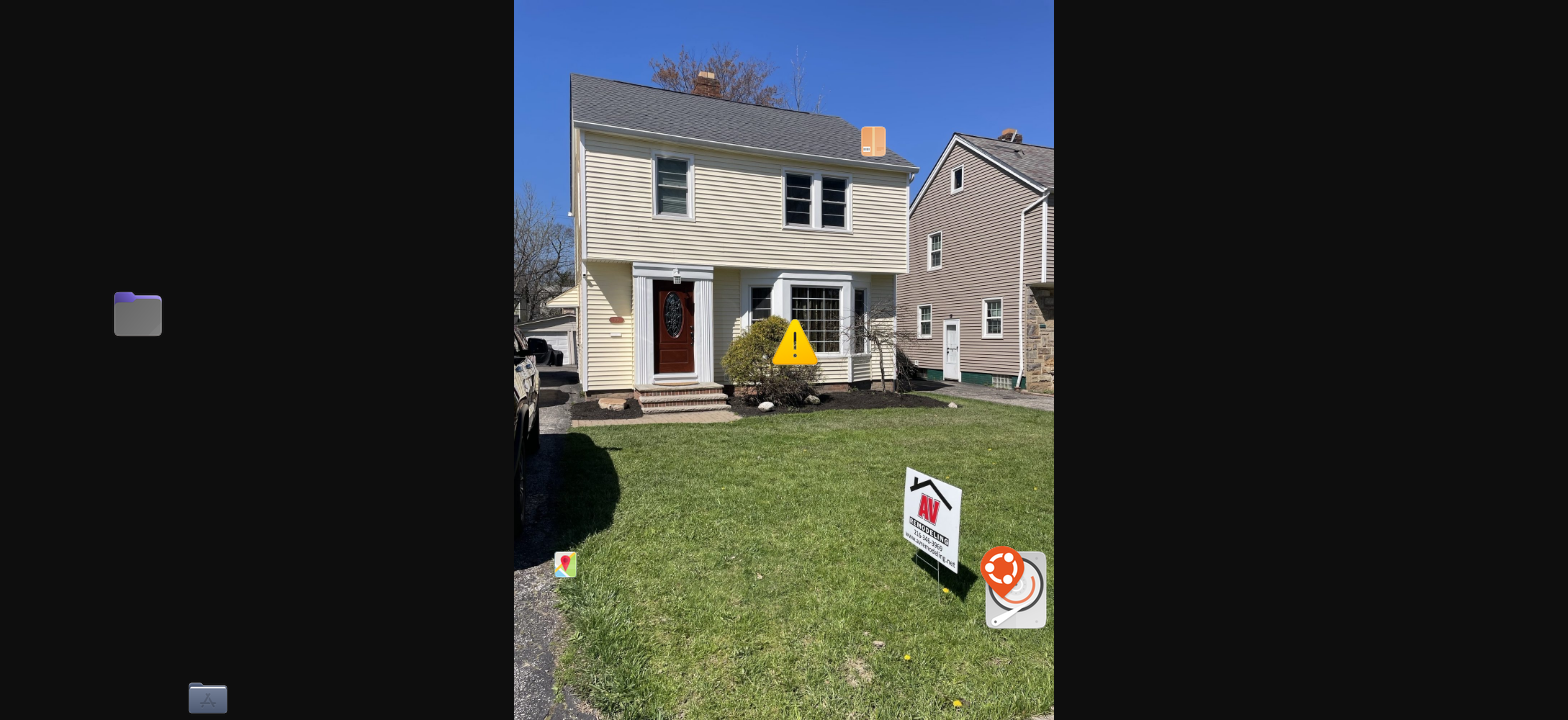  What do you see at coordinates (138, 314) in the screenshot?
I see `open a folder to view its contents` at bounding box center [138, 314].